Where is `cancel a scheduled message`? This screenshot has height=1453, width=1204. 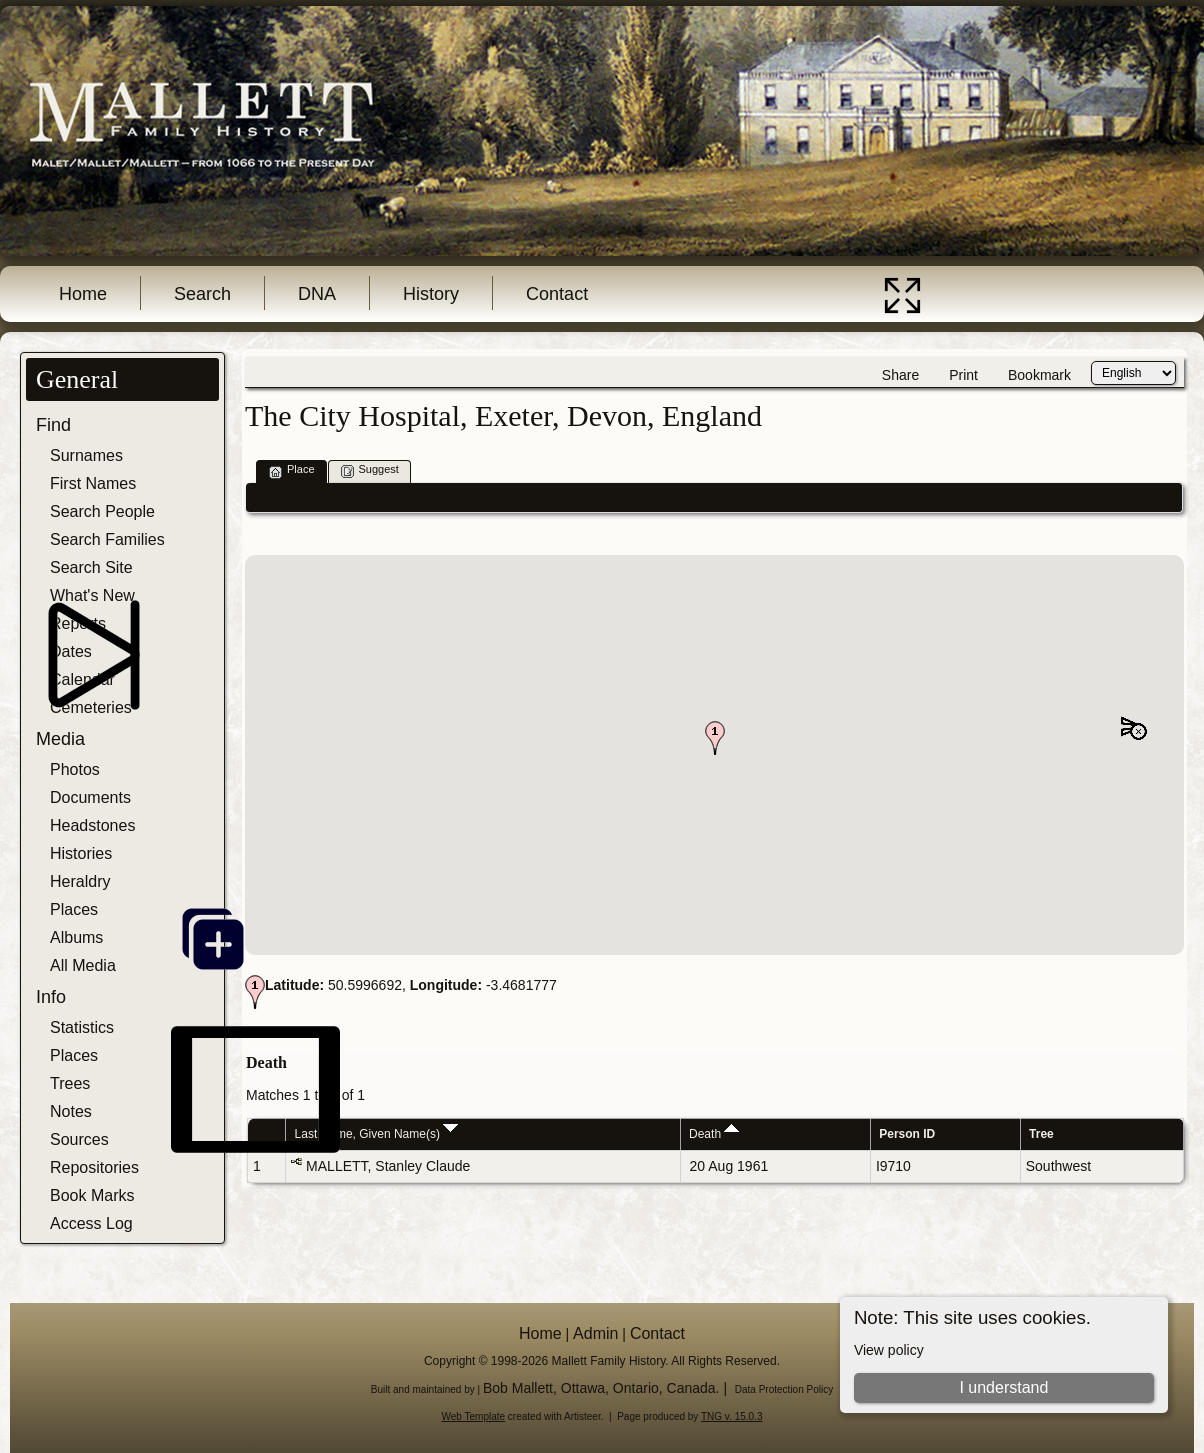
cancel a scheduled message is located at coordinates (1133, 726).